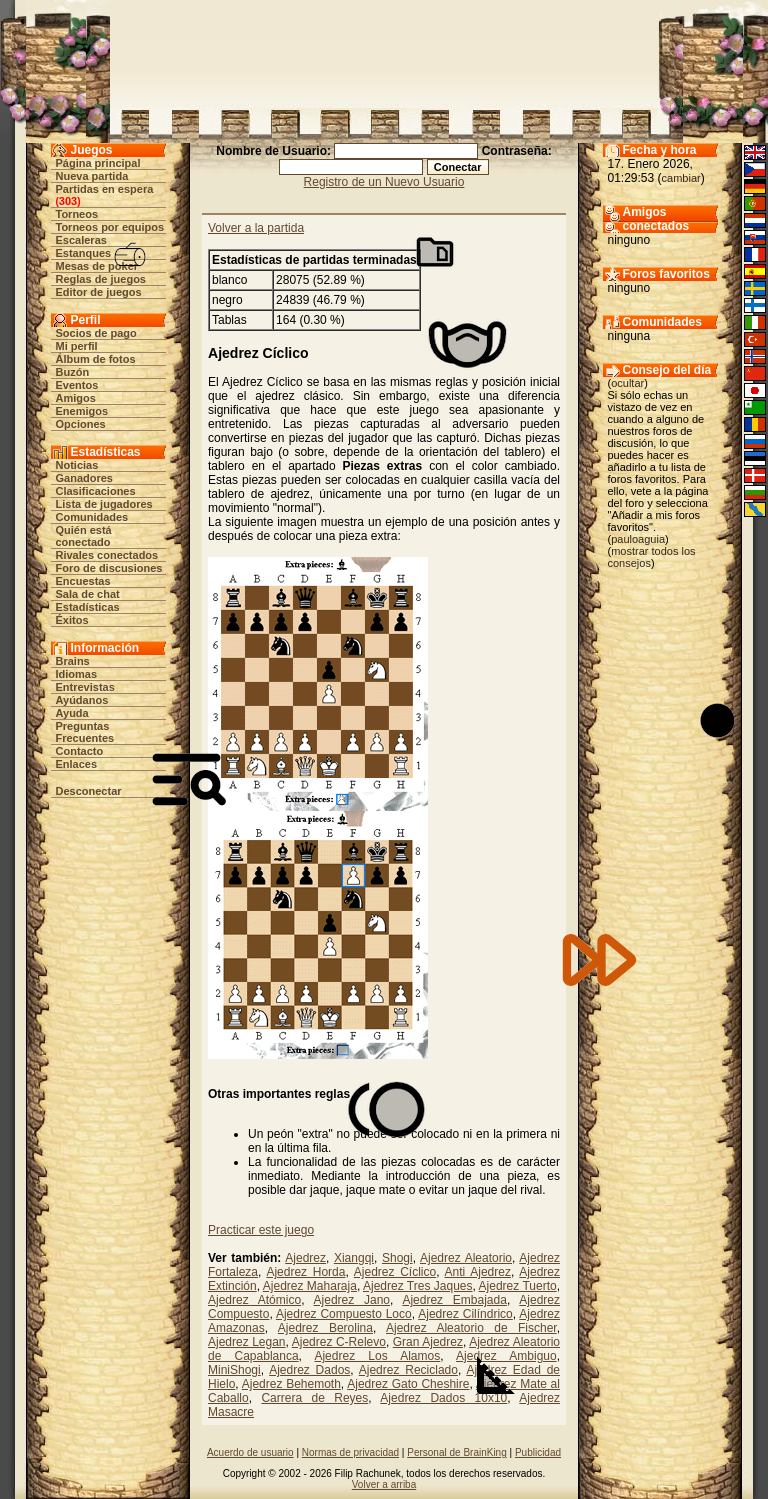 This screenshot has height=1499, width=768. I want to click on search within a list, so click(186, 779).